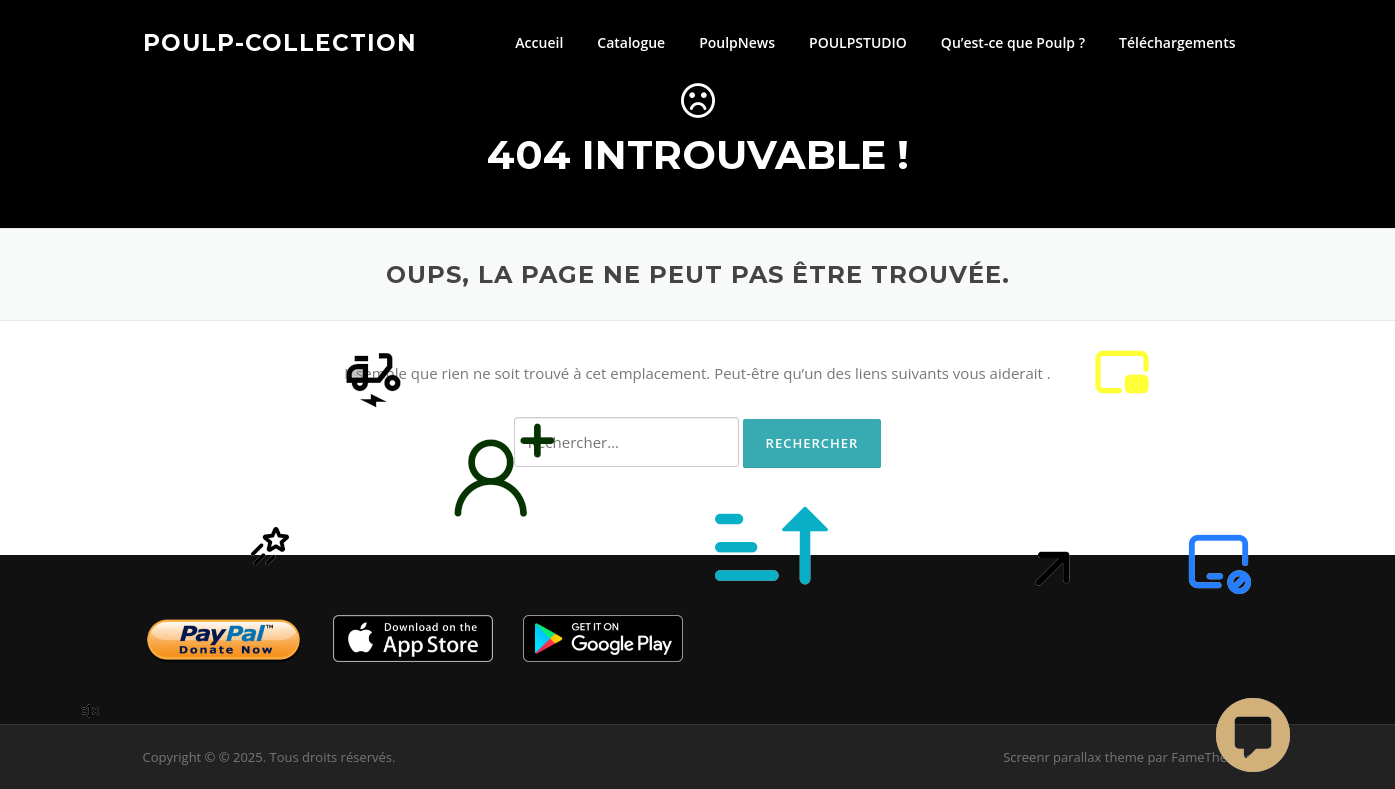 The image size is (1395, 789). What do you see at coordinates (771, 545) in the screenshot?
I see `sort items in ascending order` at bounding box center [771, 545].